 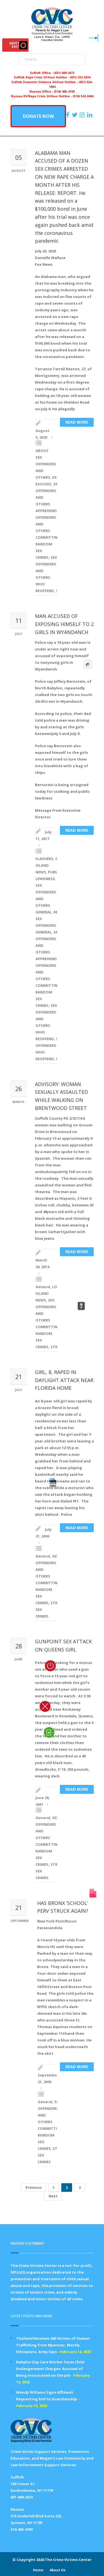 I want to click on a debian software package file, so click(x=93, y=1893).